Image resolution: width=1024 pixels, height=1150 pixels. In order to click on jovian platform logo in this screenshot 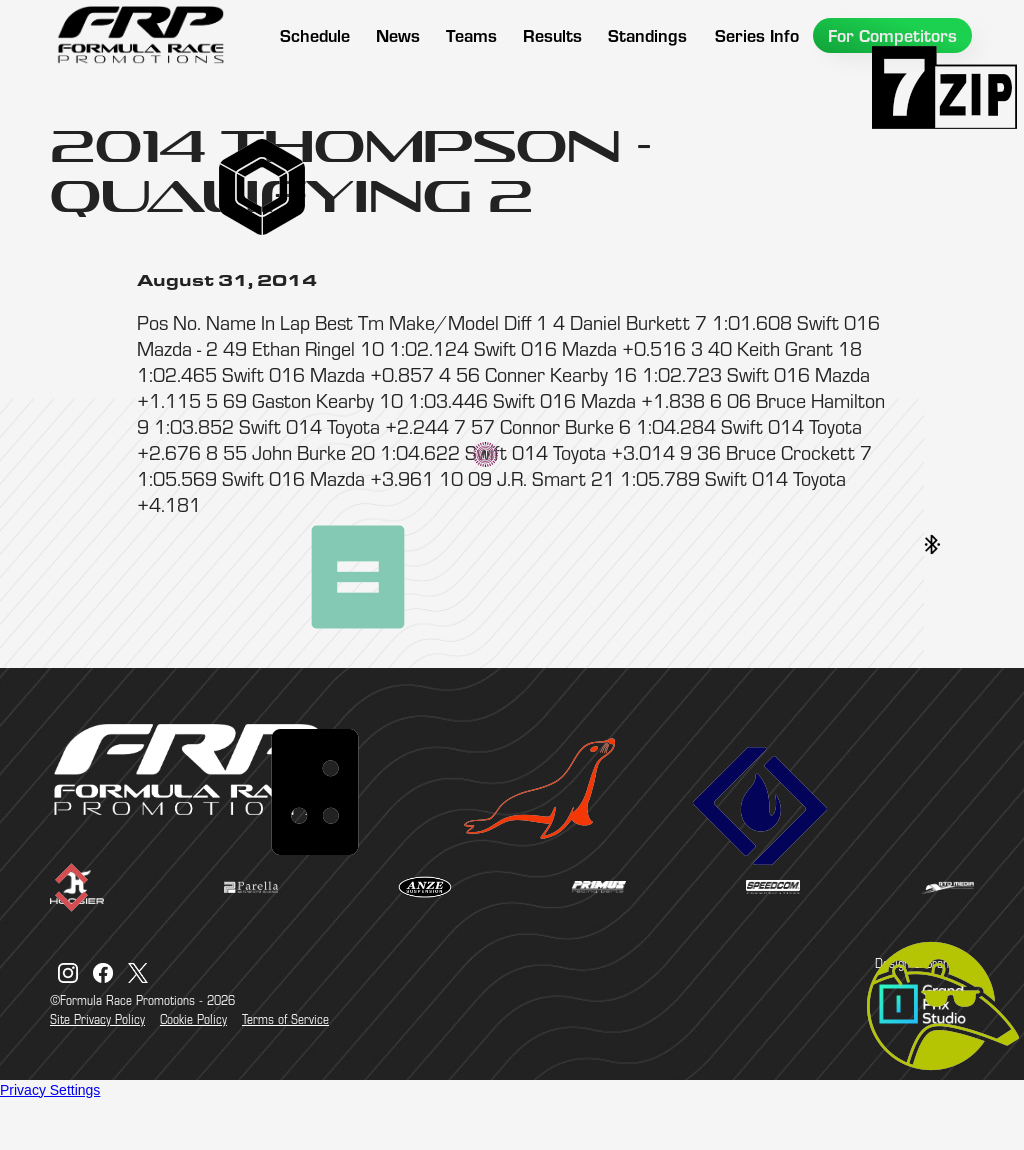, I will do `click(315, 792)`.